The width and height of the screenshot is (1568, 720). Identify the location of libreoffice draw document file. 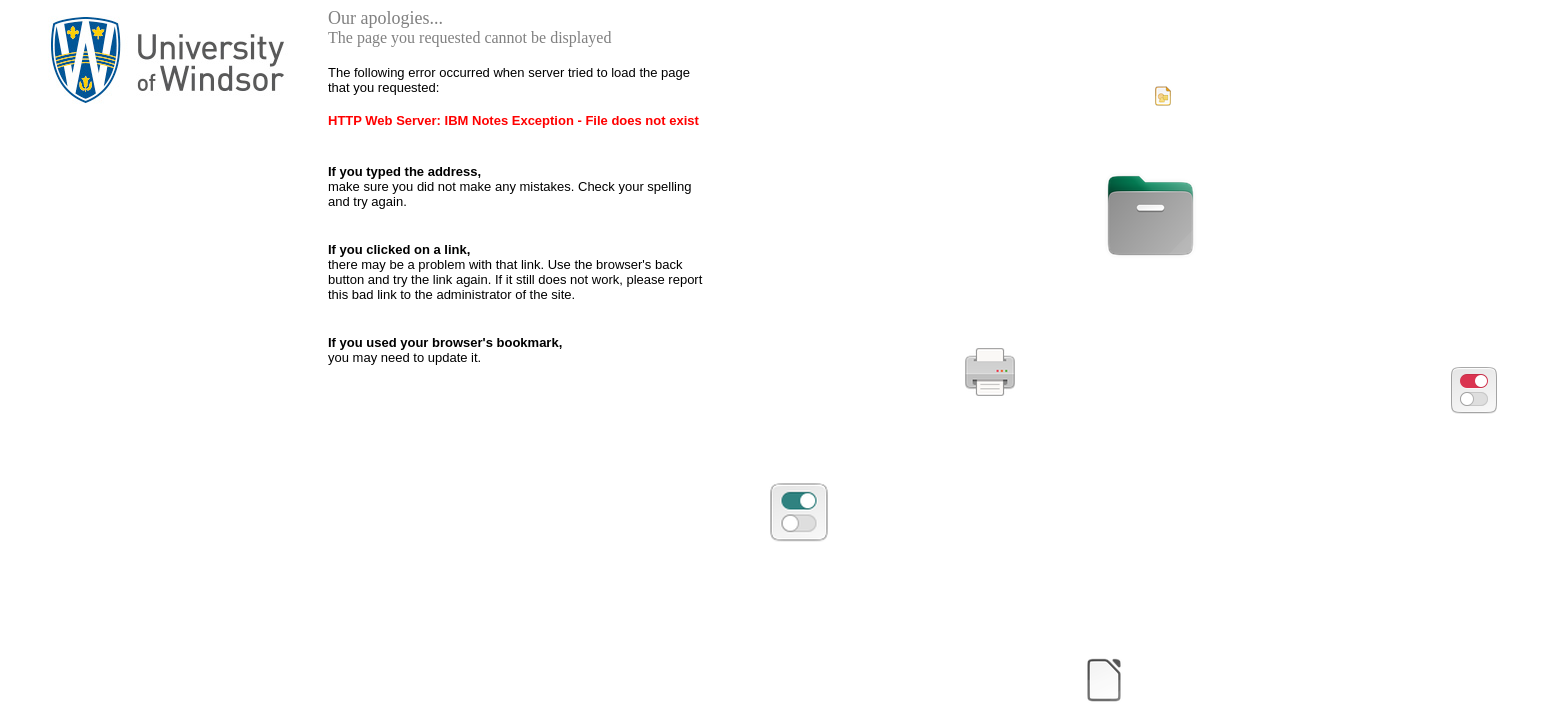
(1163, 96).